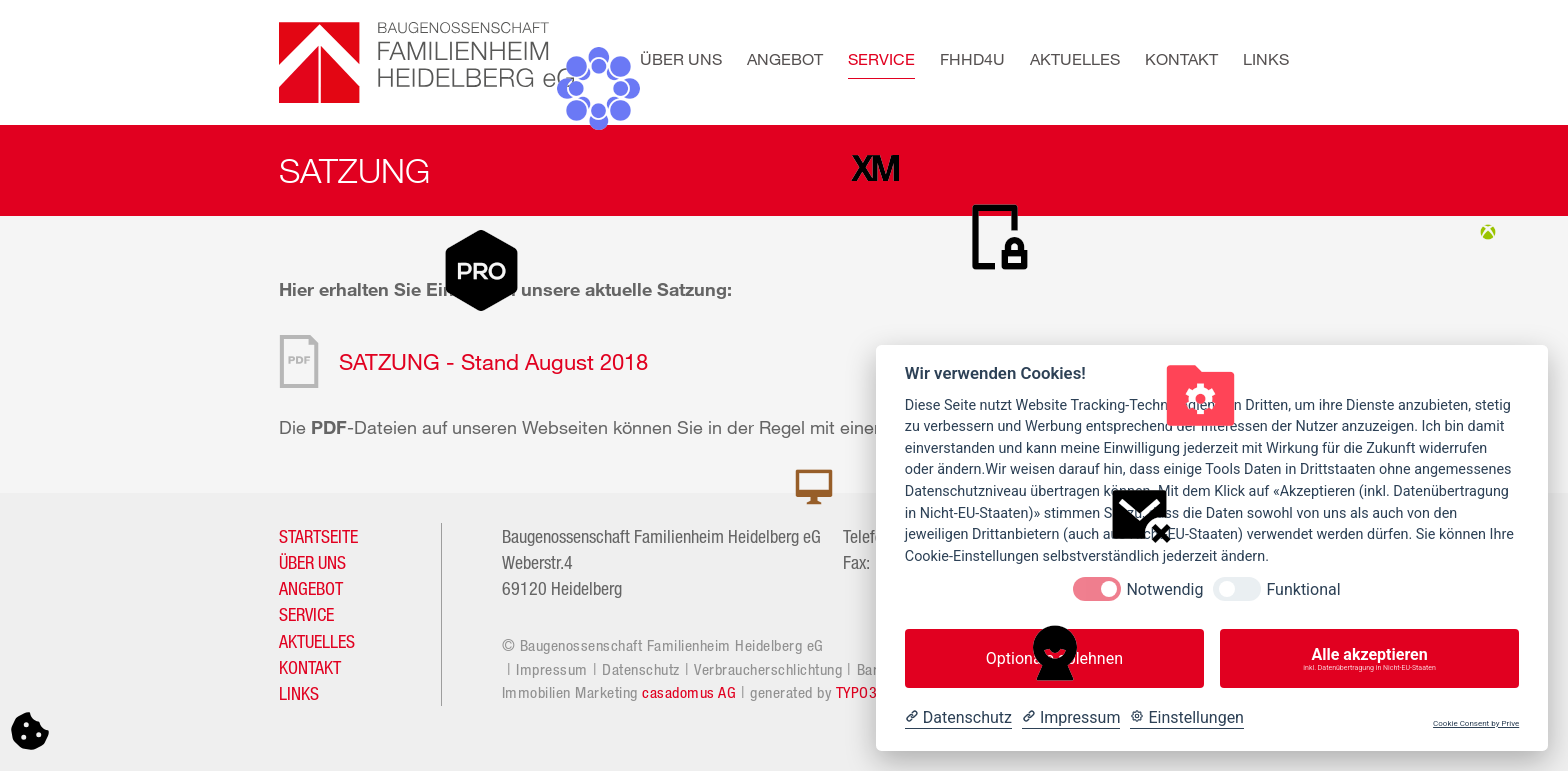 This screenshot has height=771, width=1568. Describe the element at coordinates (875, 168) in the screenshot. I see `open qualtrics survey platform` at that location.